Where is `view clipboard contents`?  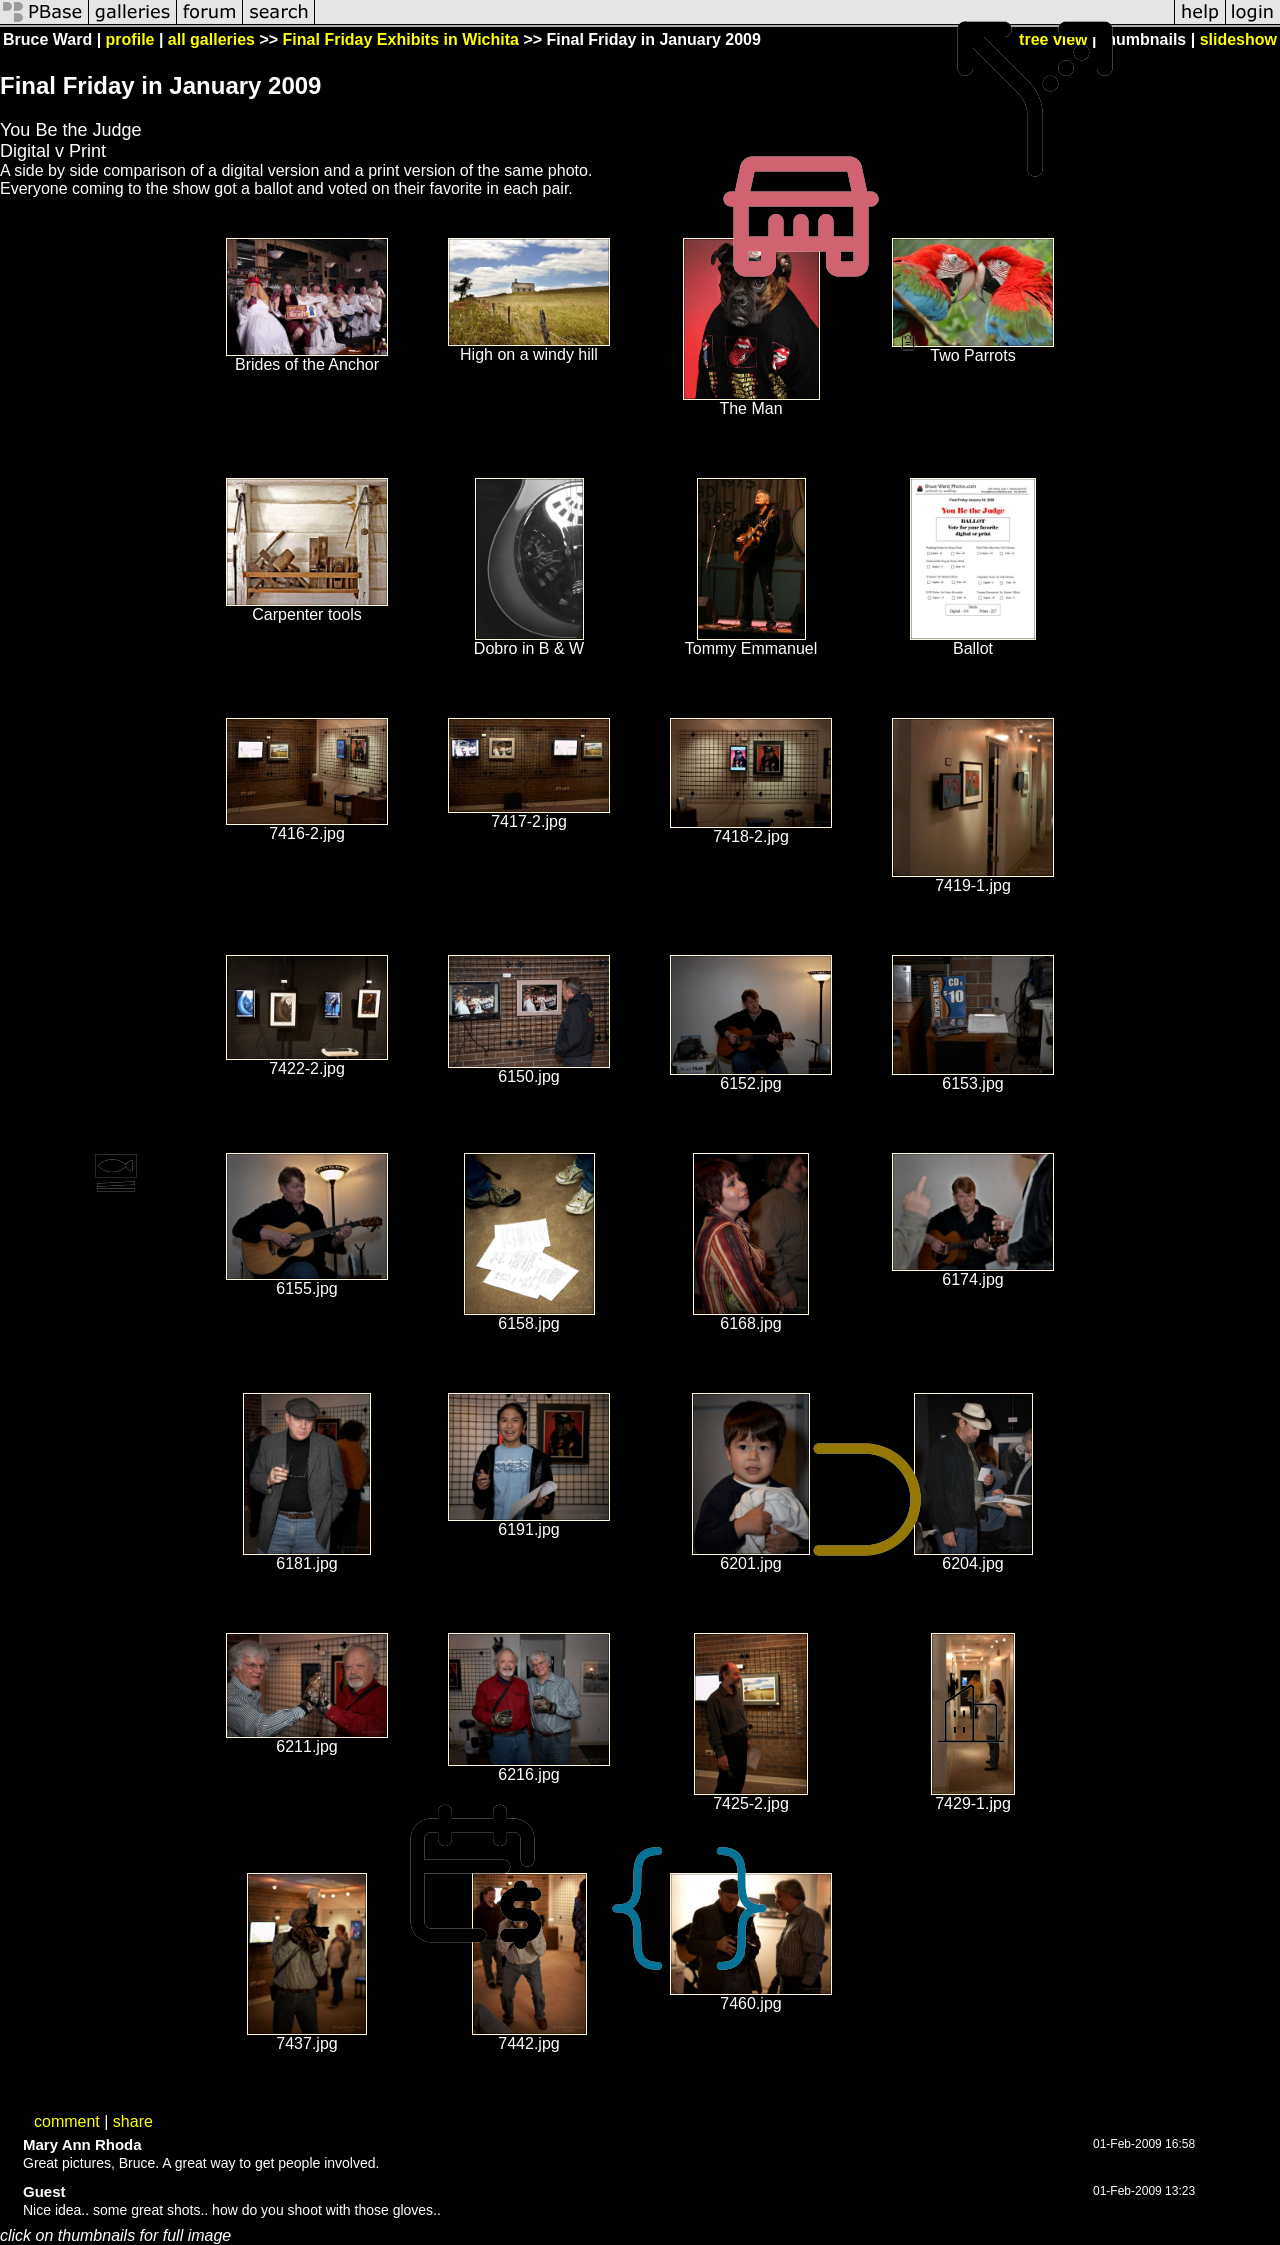 view clipboard contents is located at coordinates (908, 343).